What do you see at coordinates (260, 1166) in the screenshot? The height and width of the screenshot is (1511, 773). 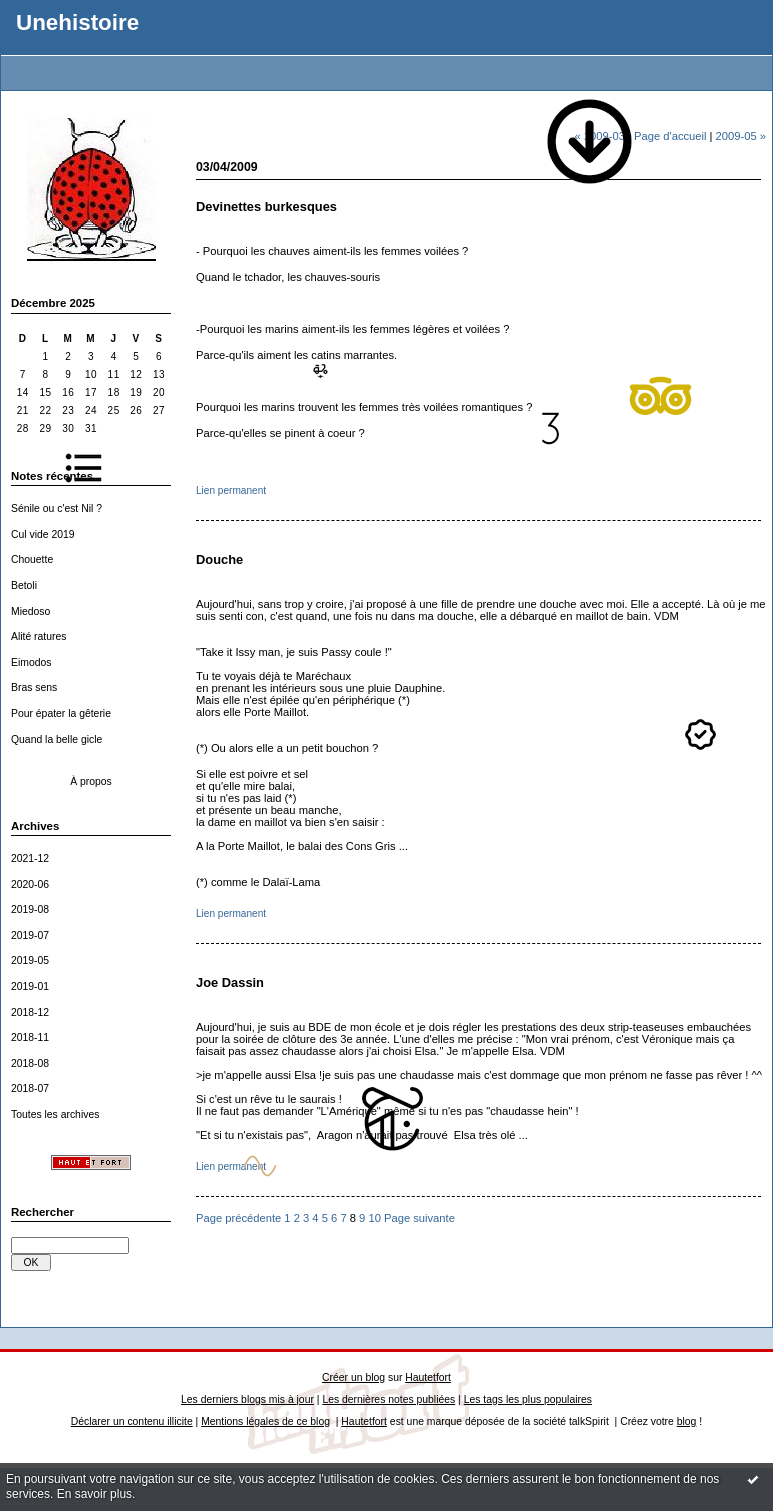 I see `audio or sound wave visualization` at bounding box center [260, 1166].